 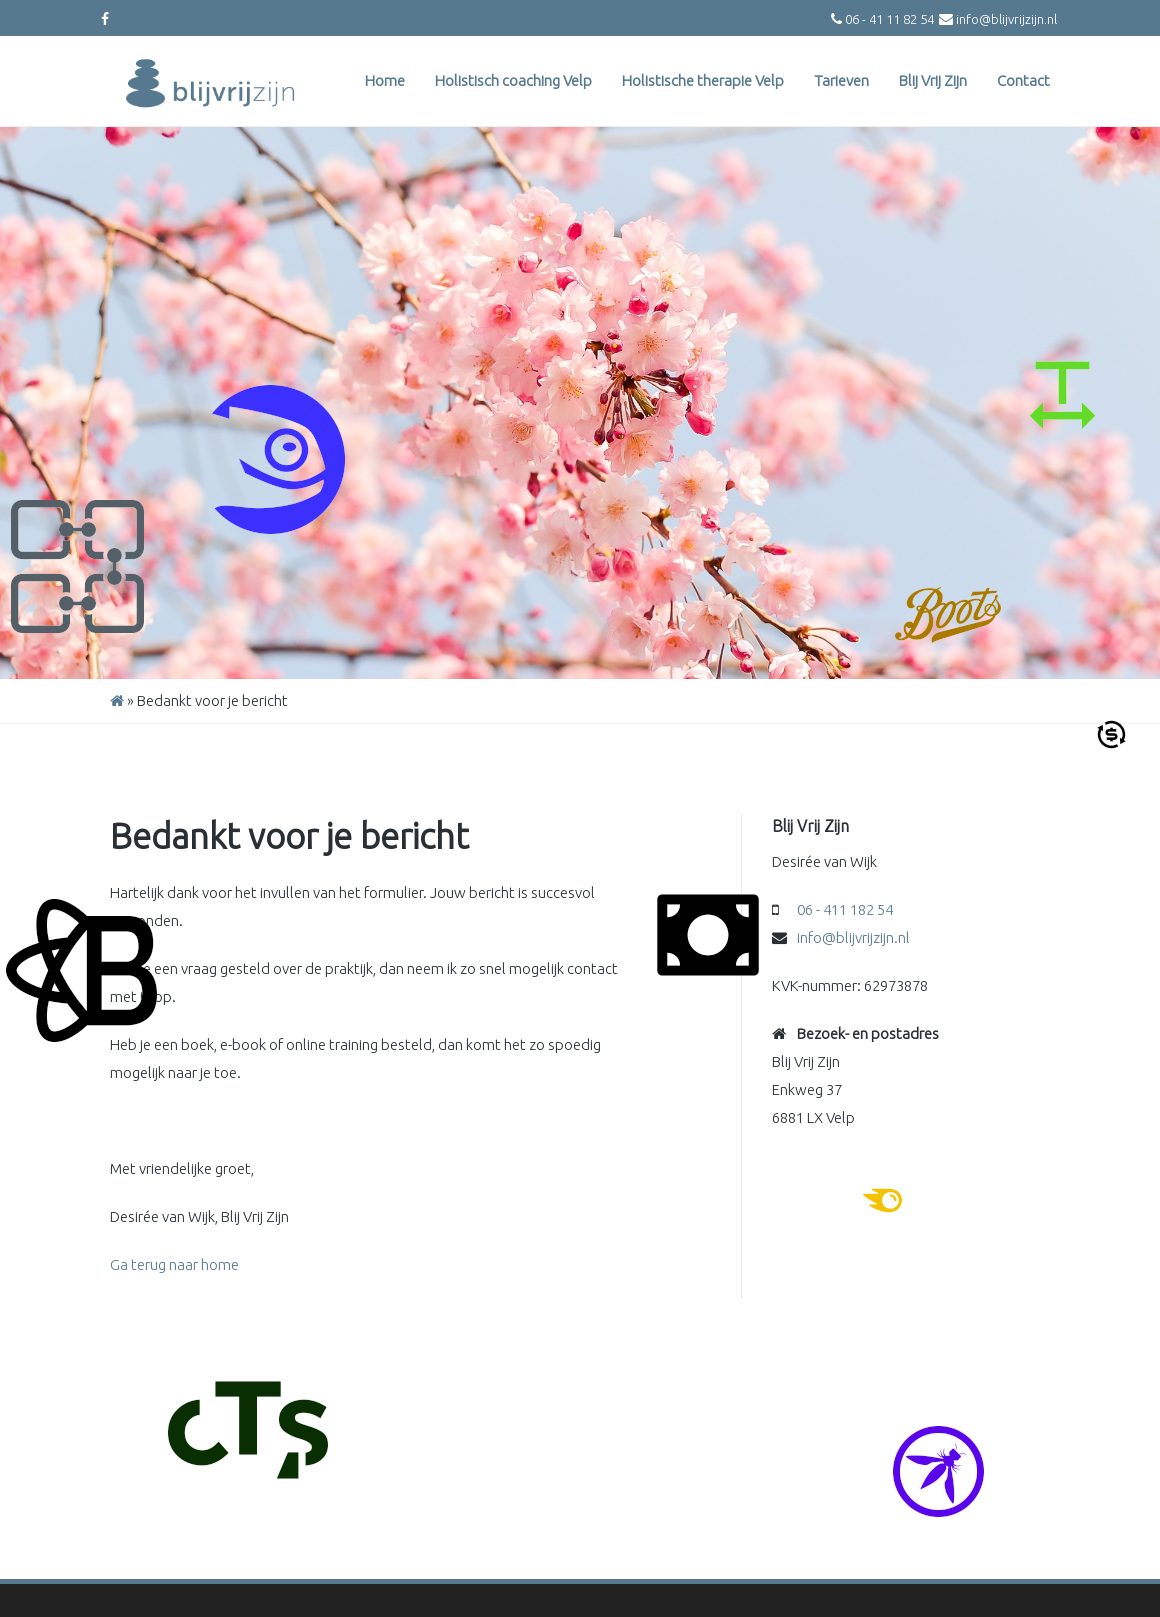 What do you see at coordinates (882, 1200) in the screenshot?
I see `open Semrush SEO and marketing platform` at bounding box center [882, 1200].